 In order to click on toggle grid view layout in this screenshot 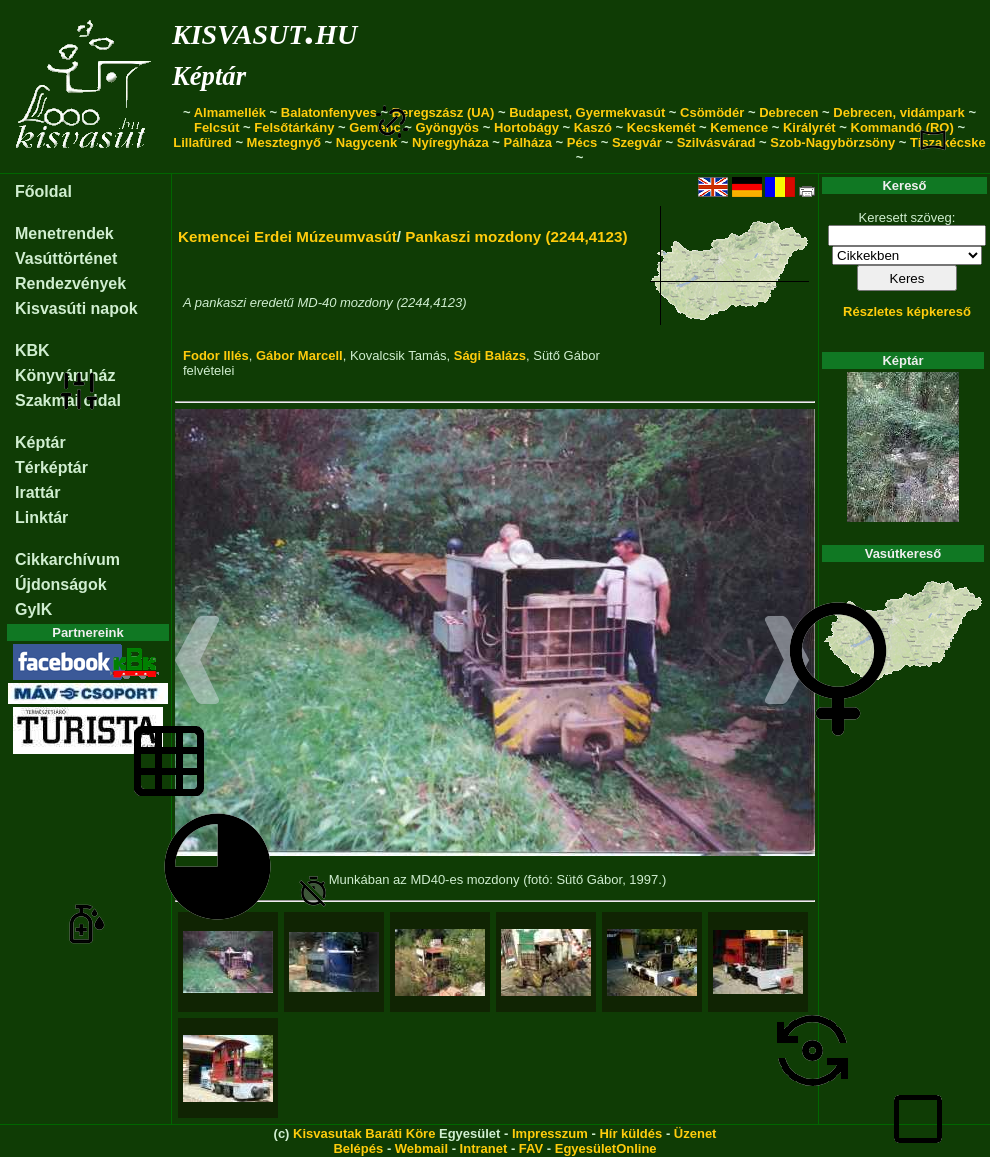, I will do `click(169, 761)`.